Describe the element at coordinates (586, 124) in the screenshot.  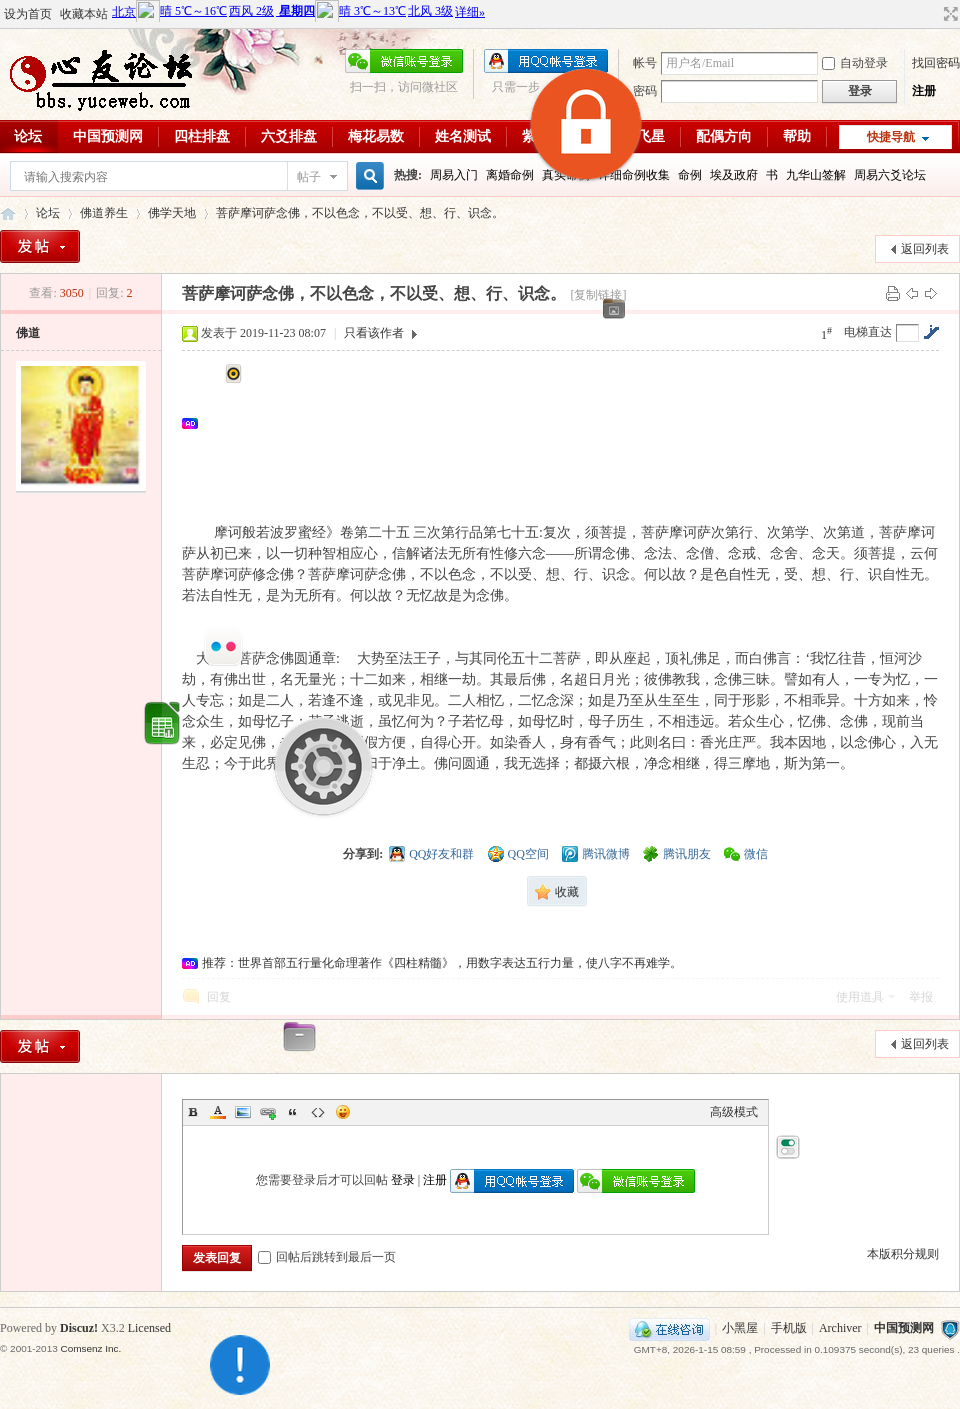
I see `lock screen brightness at current level` at that location.